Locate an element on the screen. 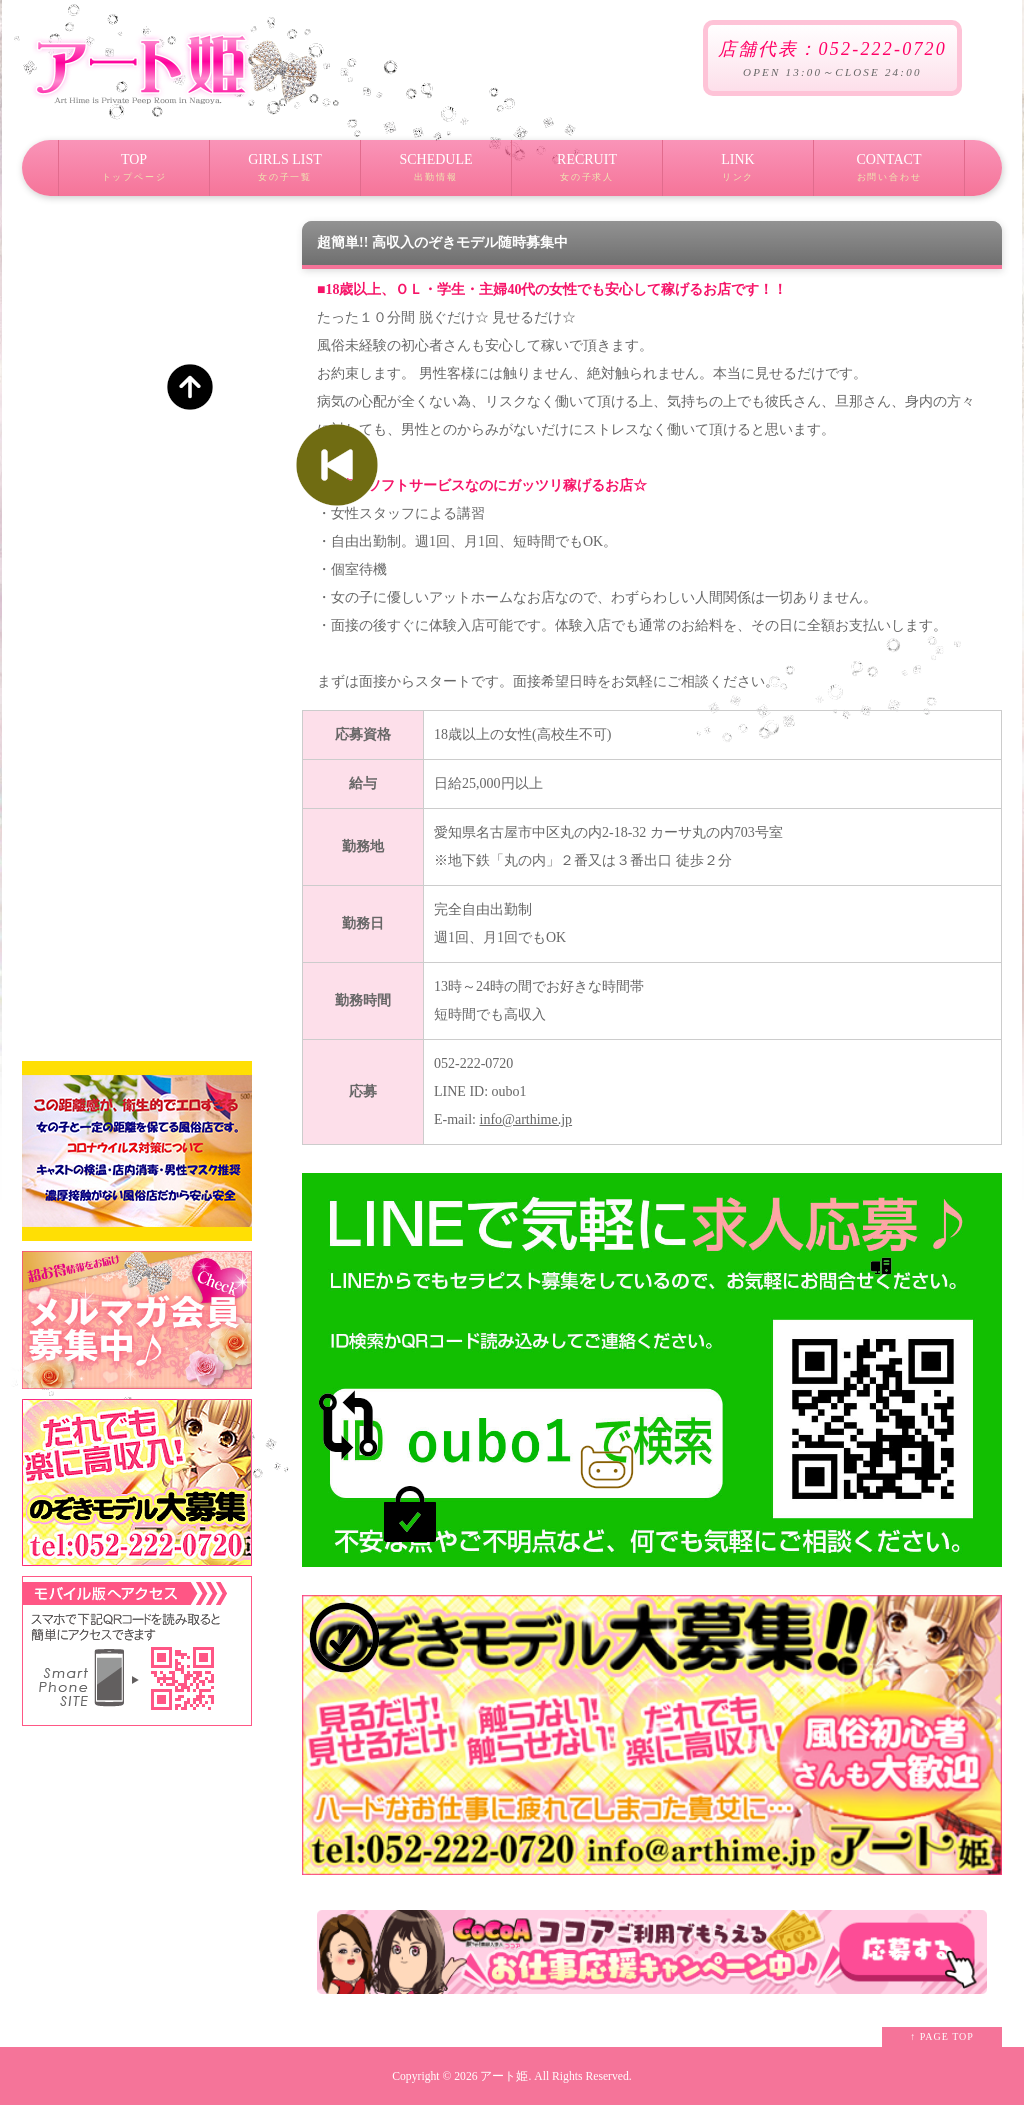 This screenshot has width=1024, height=2105. indicates task or action completed successfully is located at coordinates (344, 1637).